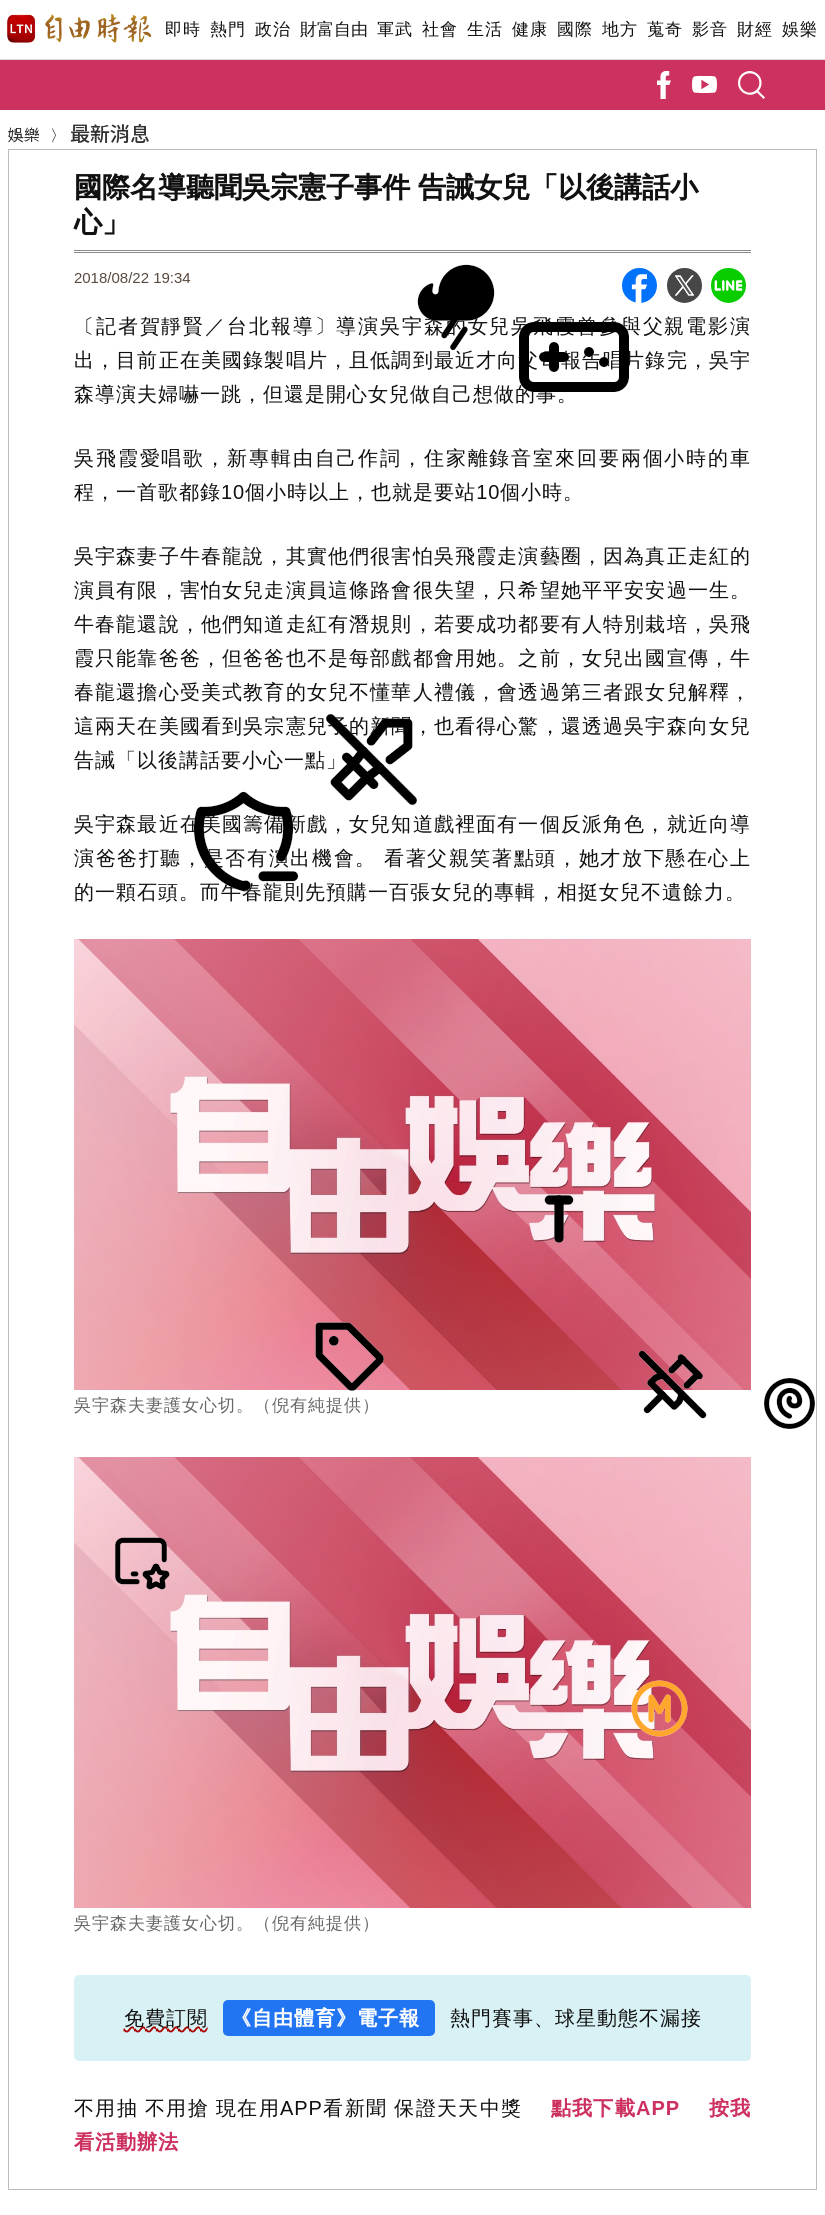 This screenshot has height=2215, width=825. What do you see at coordinates (371, 759) in the screenshot?
I see `disable combat mode` at bounding box center [371, 759].